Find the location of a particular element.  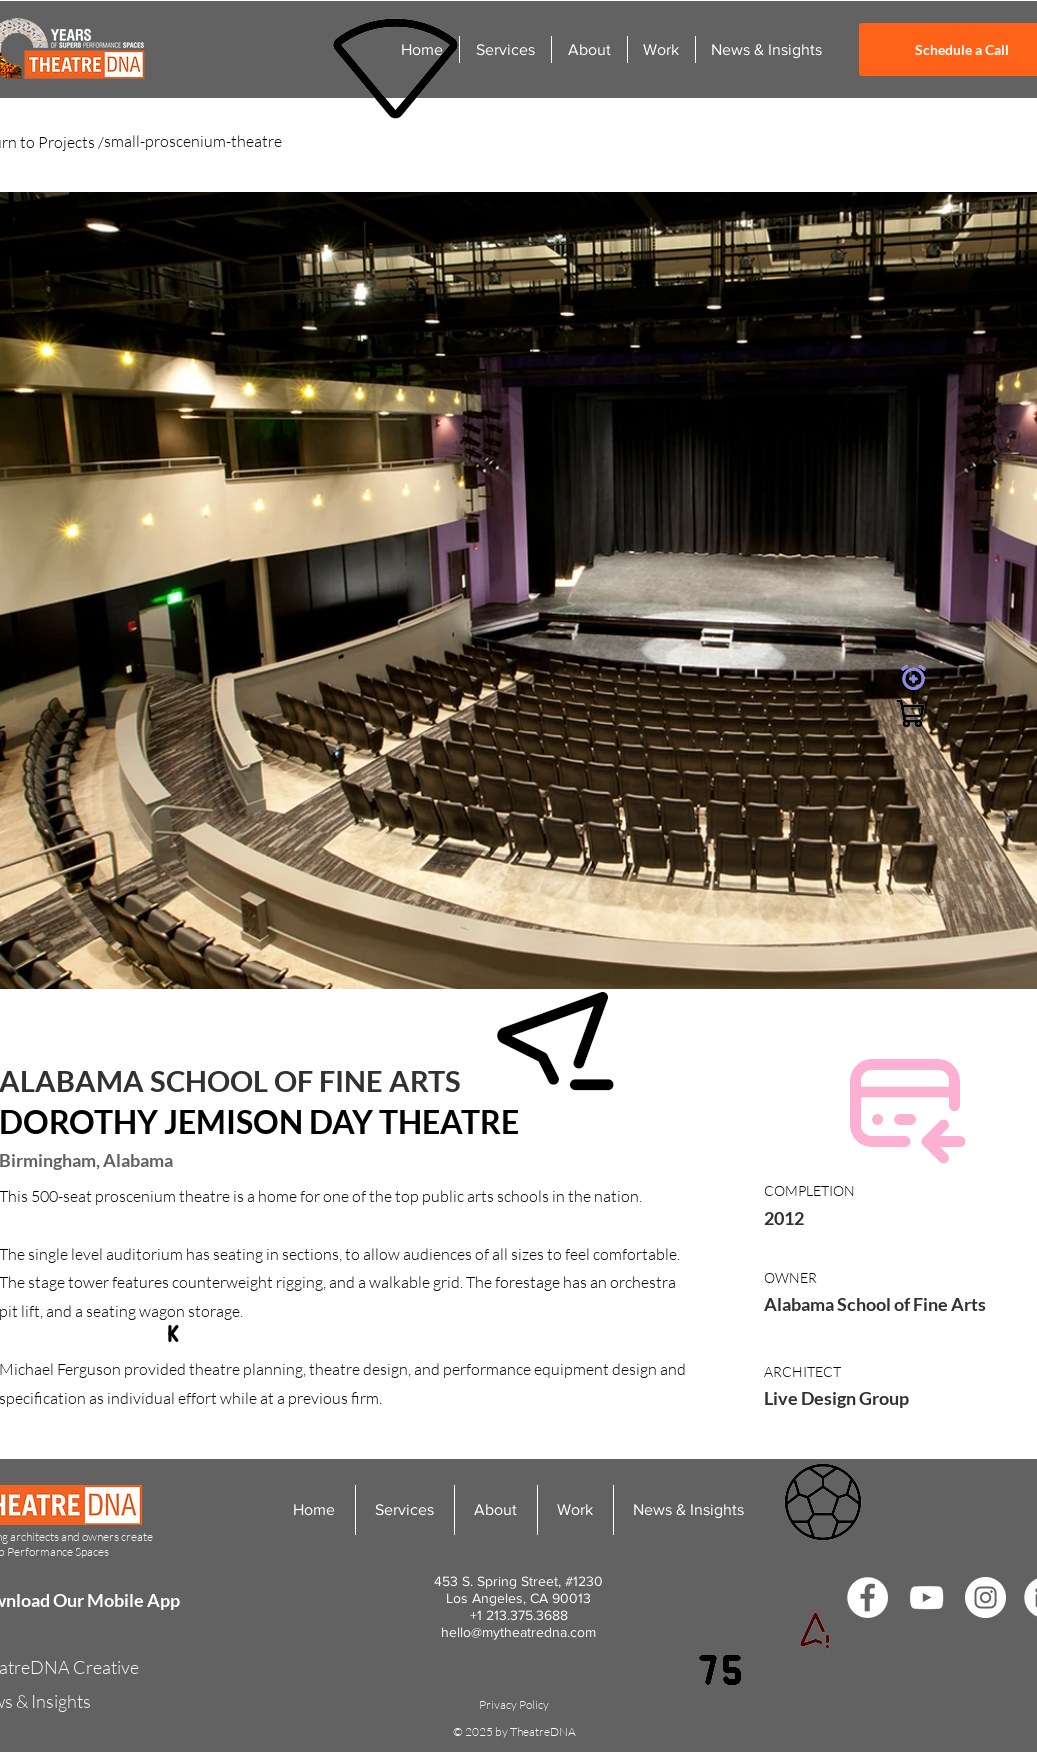

displays the number 75 as a badge or counter is located at coordinates (720, 1670).